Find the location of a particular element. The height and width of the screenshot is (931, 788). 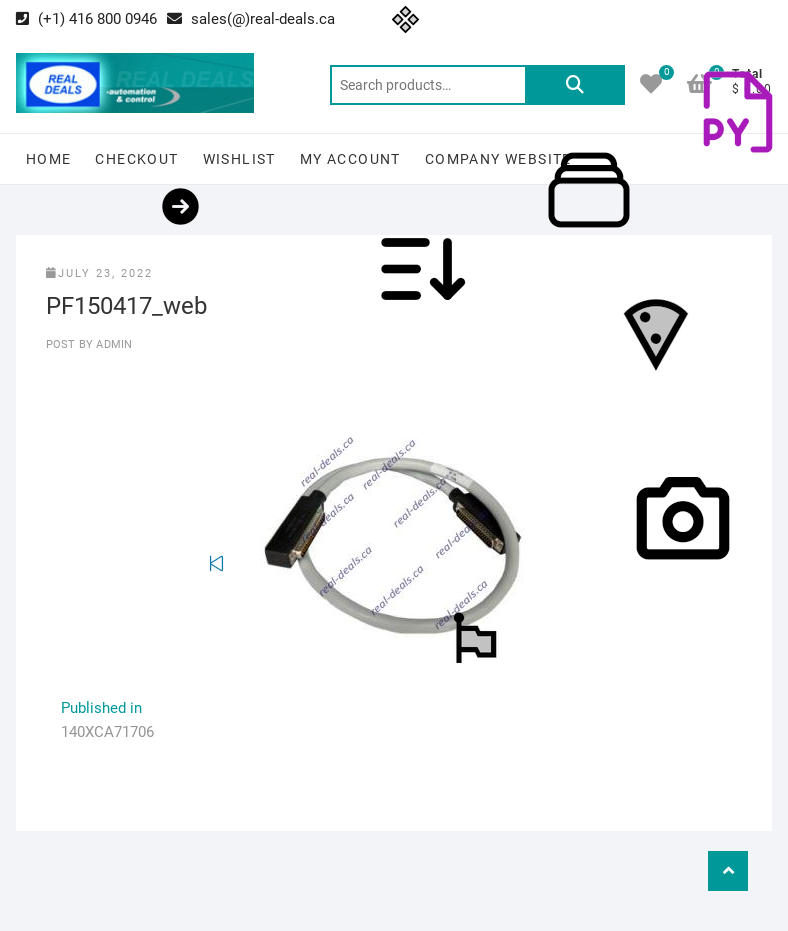

find nearby pizza restaurants is located at coordinates (656, 335).